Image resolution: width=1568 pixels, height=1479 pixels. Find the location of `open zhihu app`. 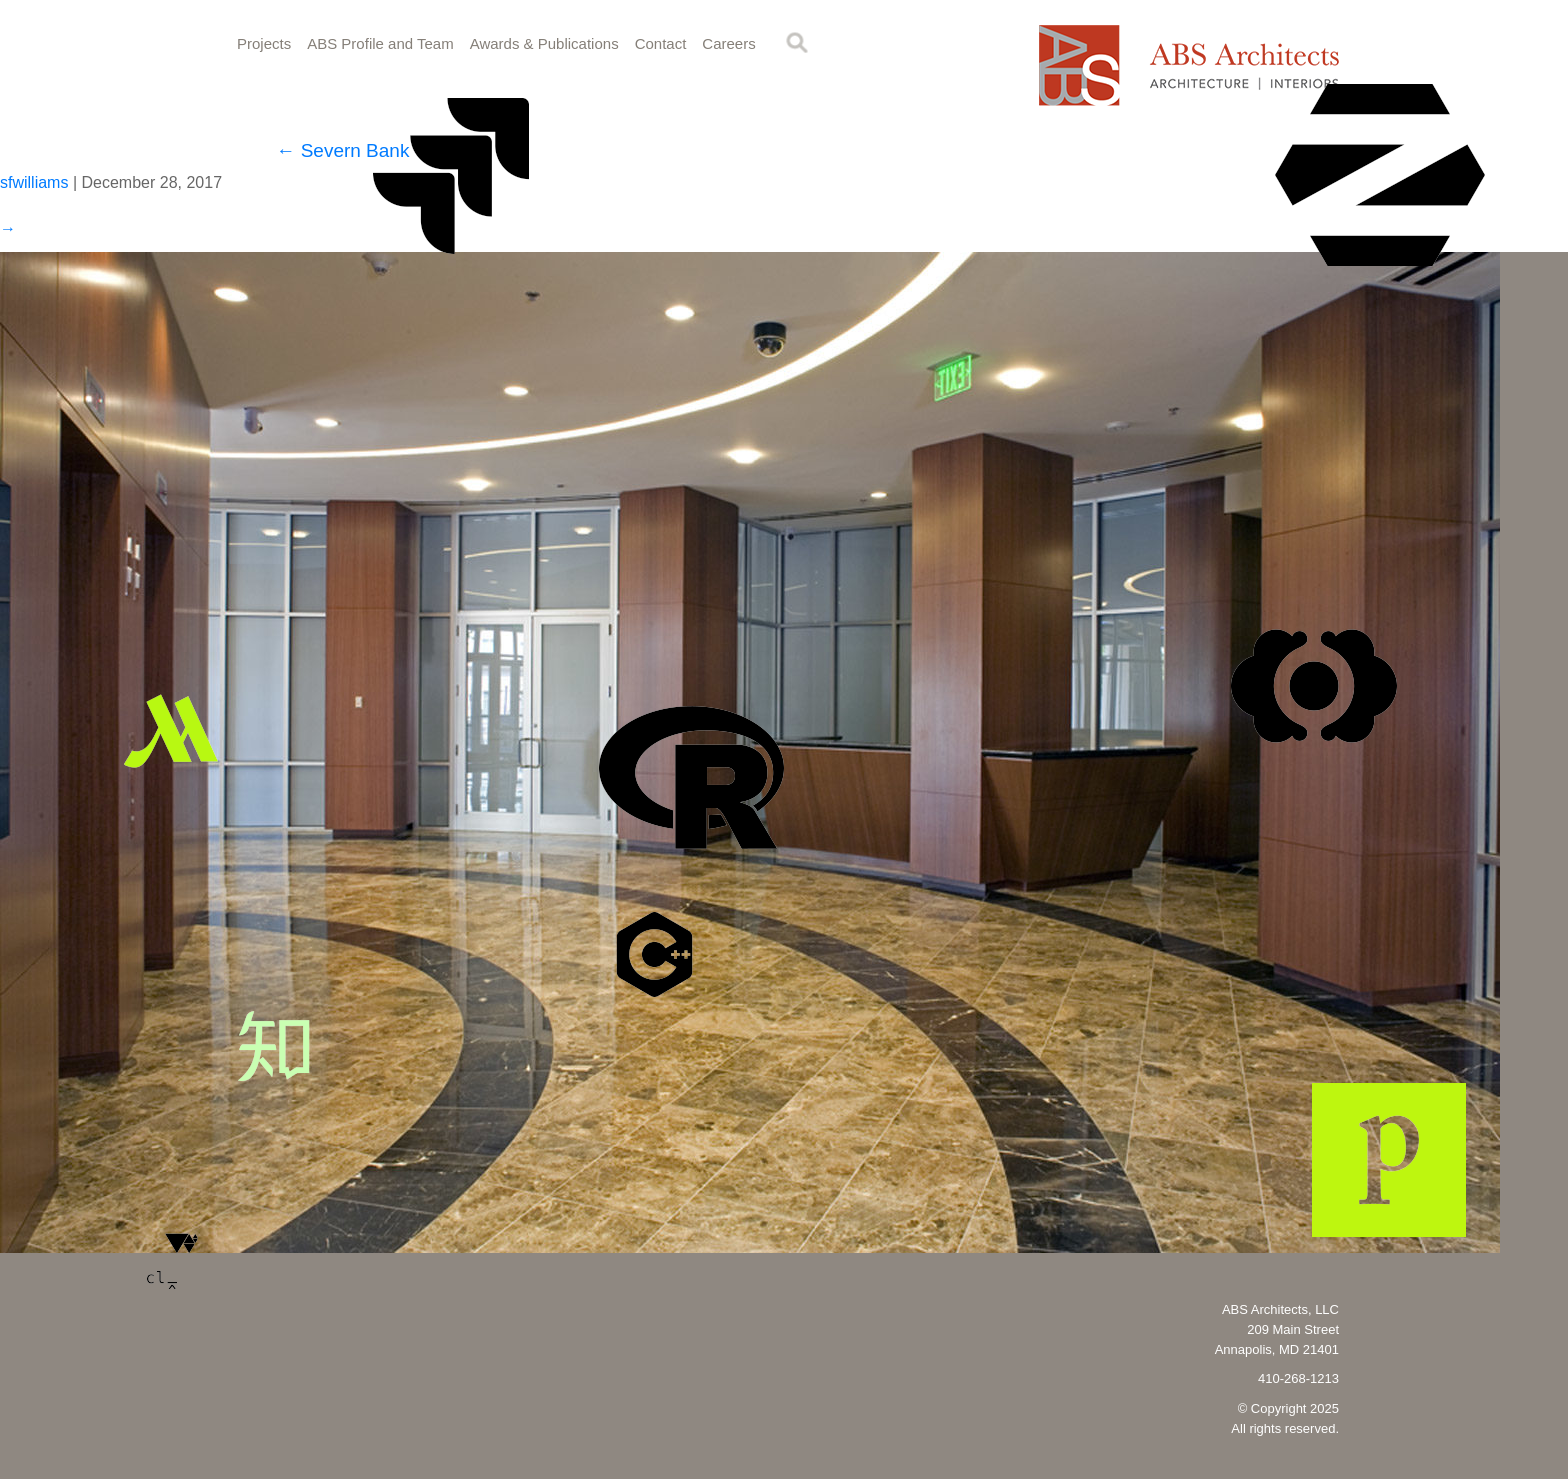

open zhihu app is located at coordinates (274, 1046).